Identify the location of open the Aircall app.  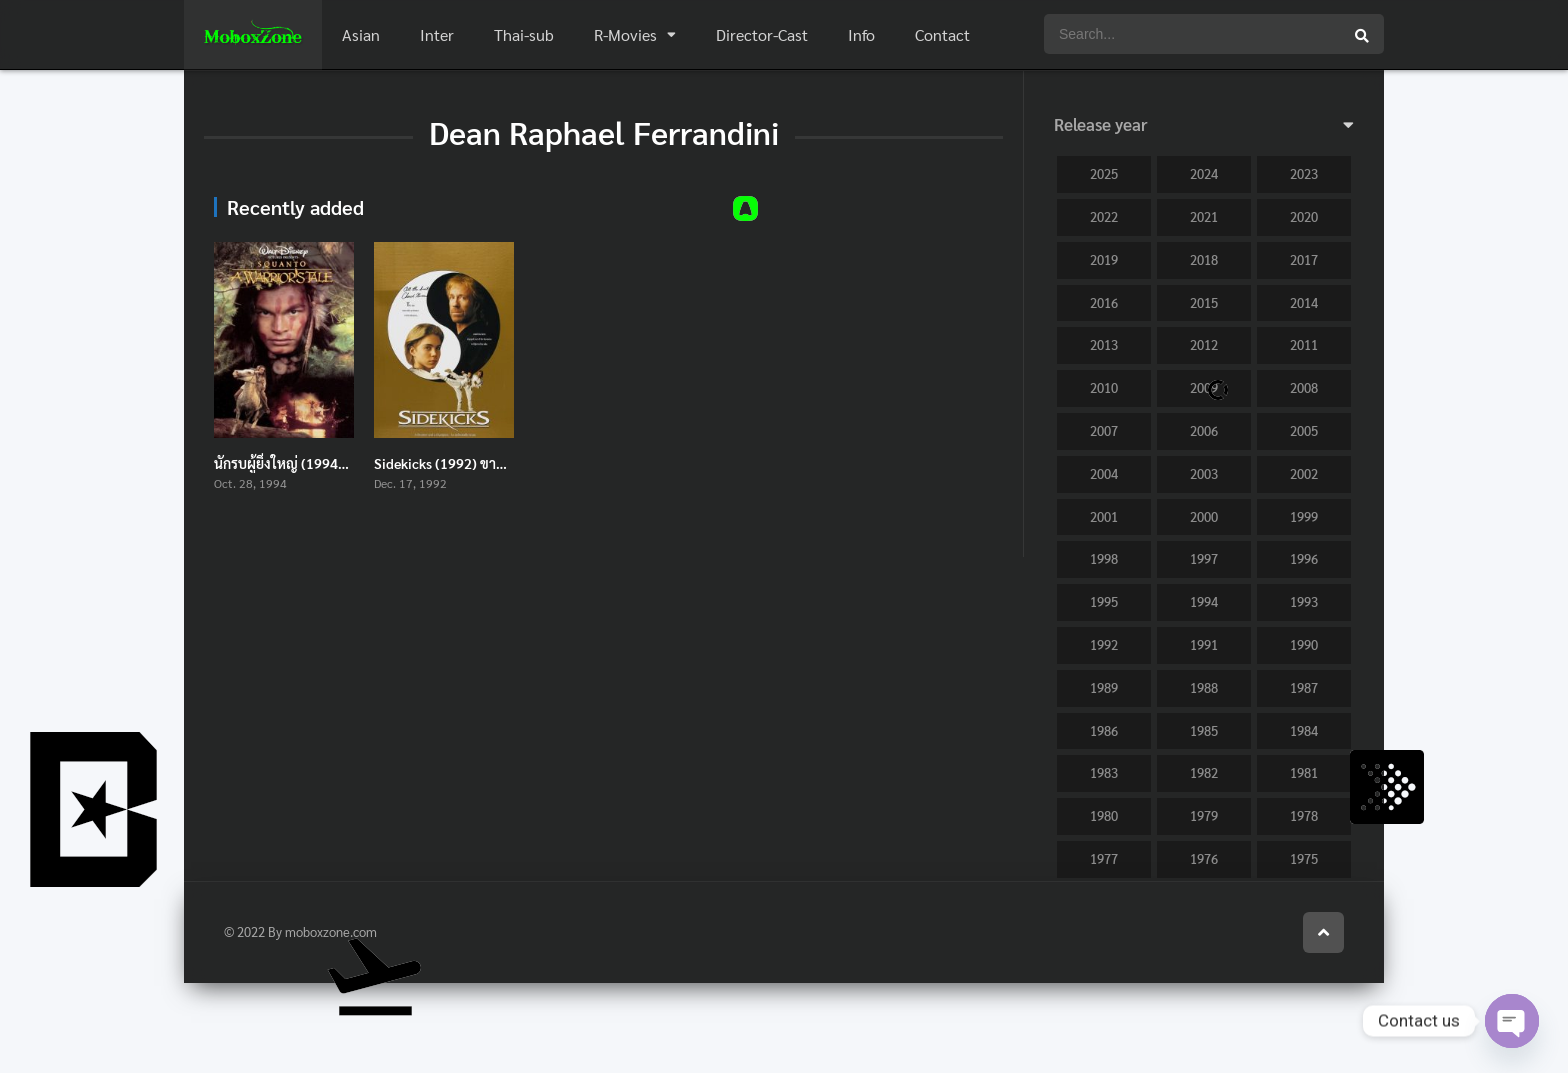
(745, 208).